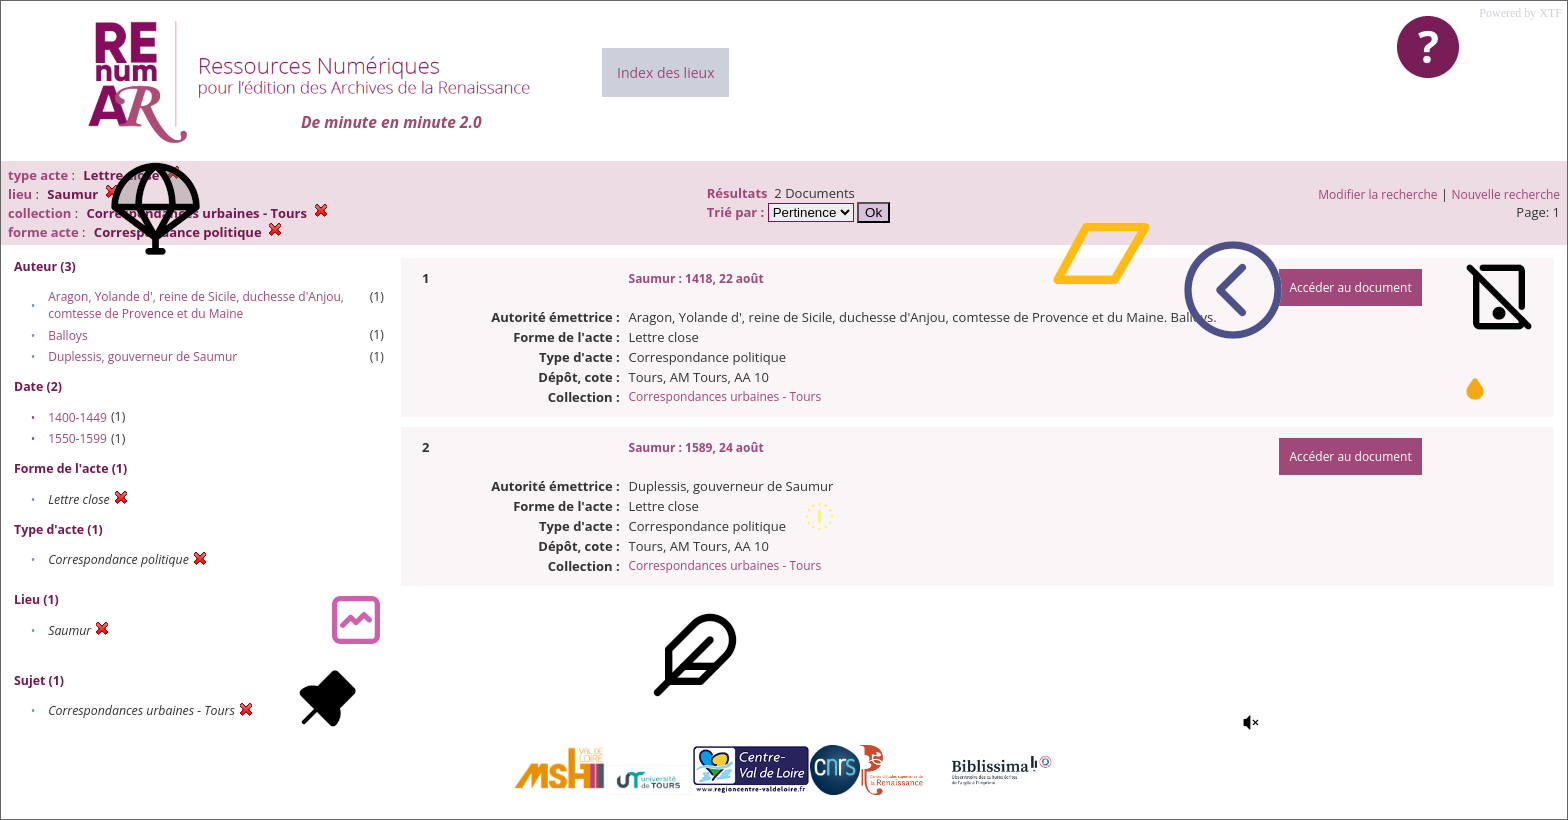 The width and height of the screenshot is (1568, 820). What do you see at coordinates (695, 655) in the screenshot?
I see `compose a new message or note` at bounding box center [695, 655].